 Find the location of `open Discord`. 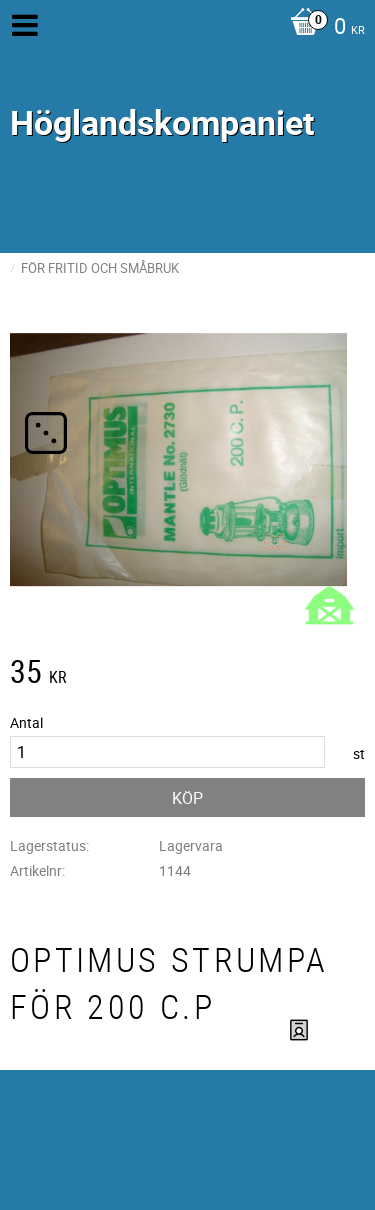

open Discord is located at coordinates (274, 541).